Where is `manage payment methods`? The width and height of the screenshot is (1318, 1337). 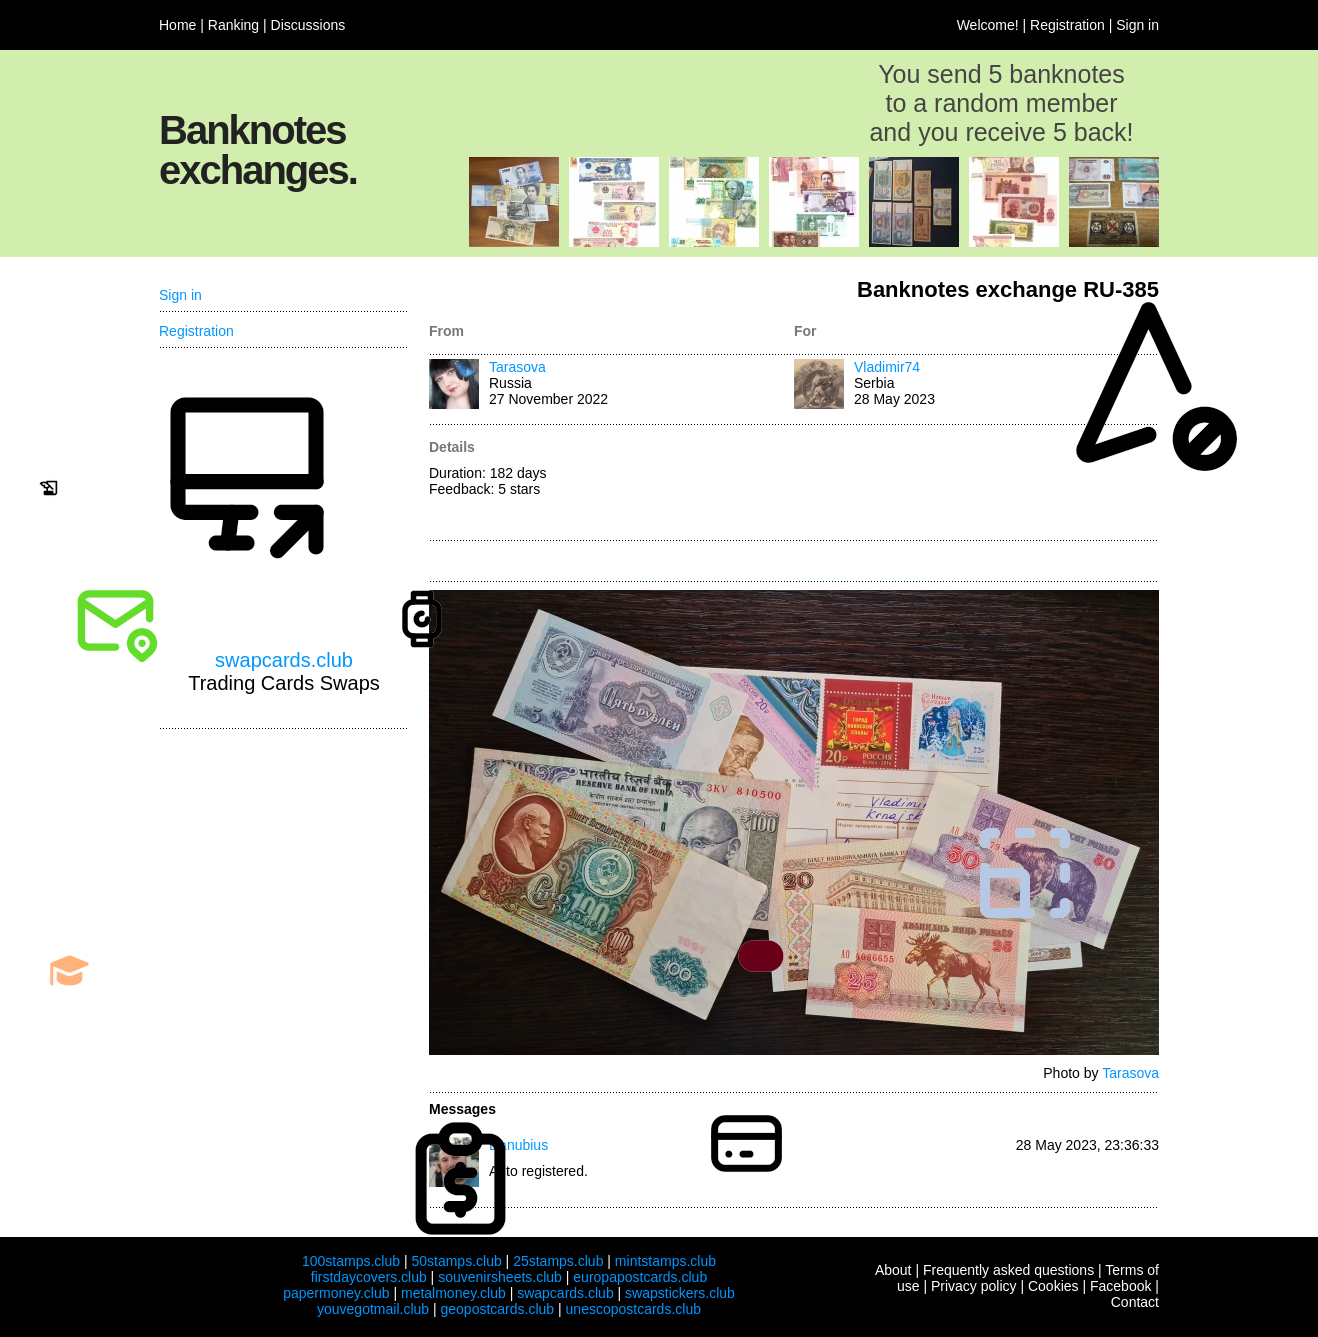
manage payment methods is located at coordinates (746, 1143).